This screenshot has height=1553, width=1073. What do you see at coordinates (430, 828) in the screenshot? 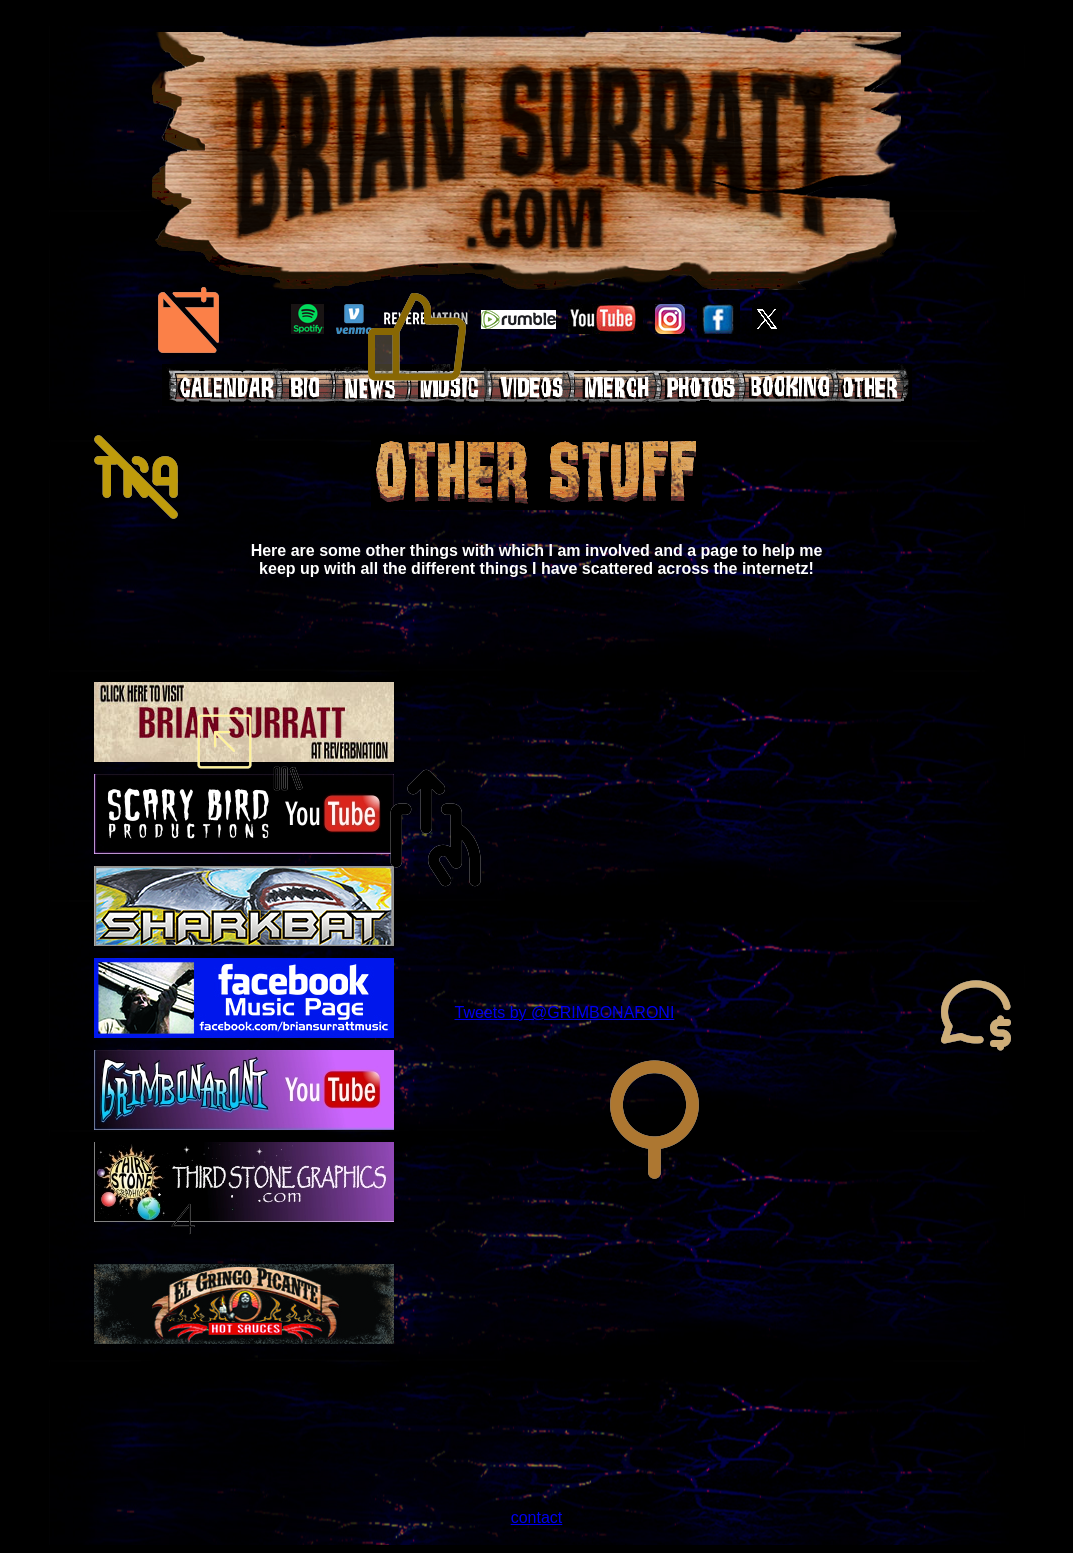
I see `deposit or transfer funds` at bounding box center [430, 828].